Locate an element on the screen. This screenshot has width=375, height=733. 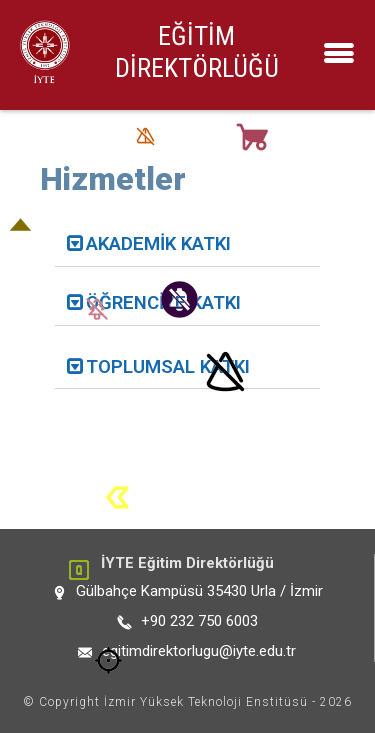
disable holiday or seasonal theme is located at coordinates (97, 309).